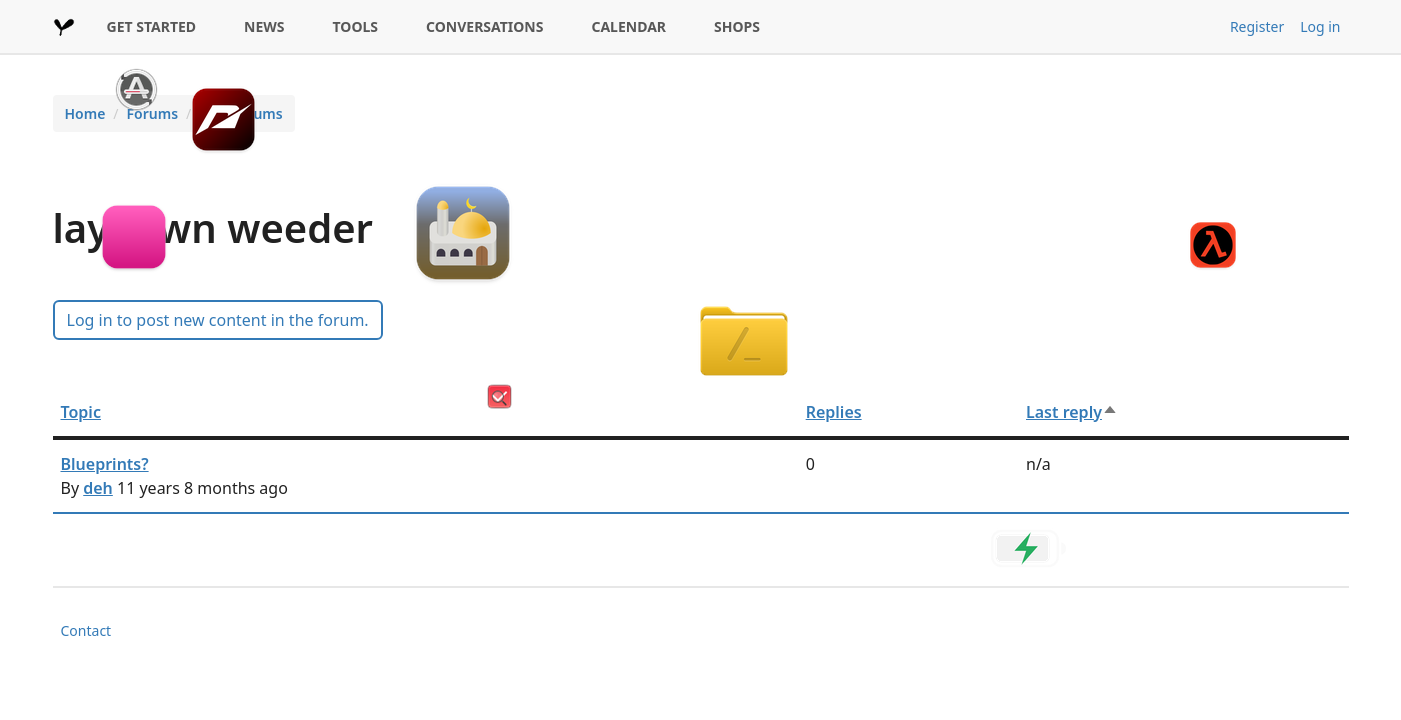  I want to click on blank app icon template for customization, so click(134, 237).